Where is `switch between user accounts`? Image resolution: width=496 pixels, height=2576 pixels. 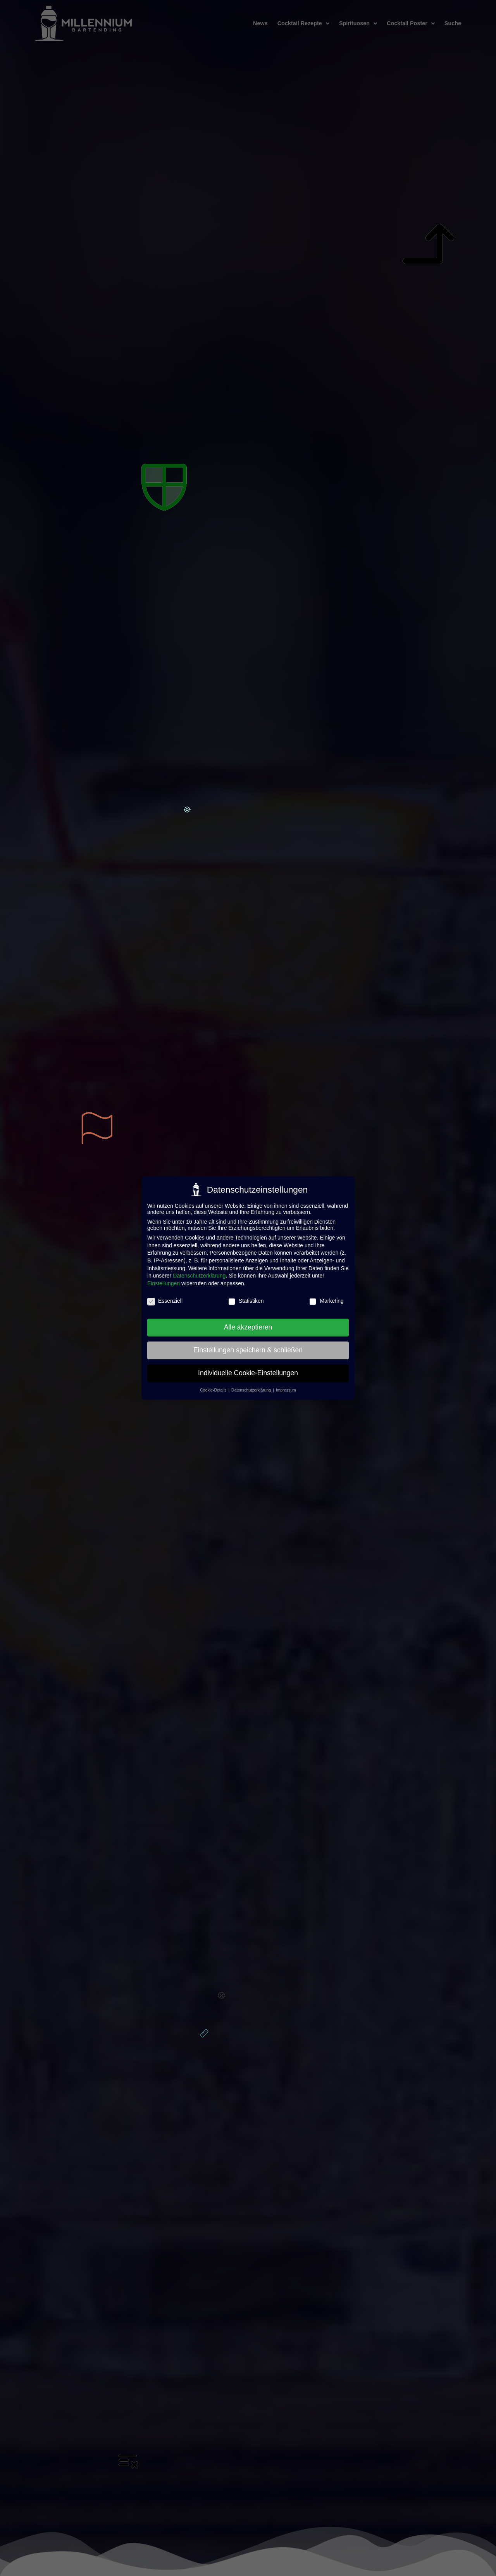 switch between user accounts is located at coordinates (187, 810).